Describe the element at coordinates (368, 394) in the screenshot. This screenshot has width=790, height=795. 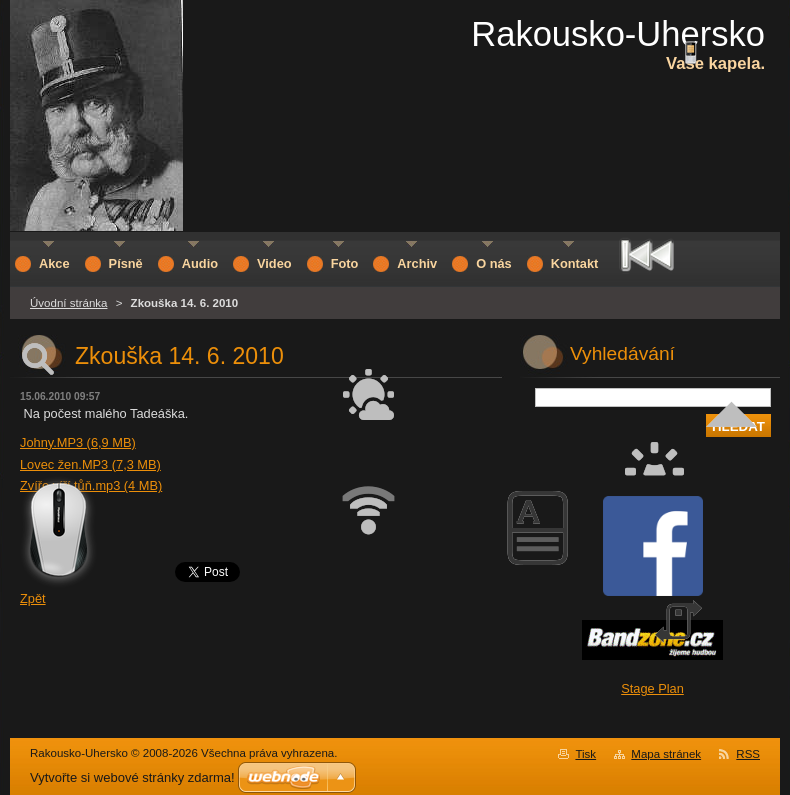
I see `indicates partly cloudy weather conditions` at that location.